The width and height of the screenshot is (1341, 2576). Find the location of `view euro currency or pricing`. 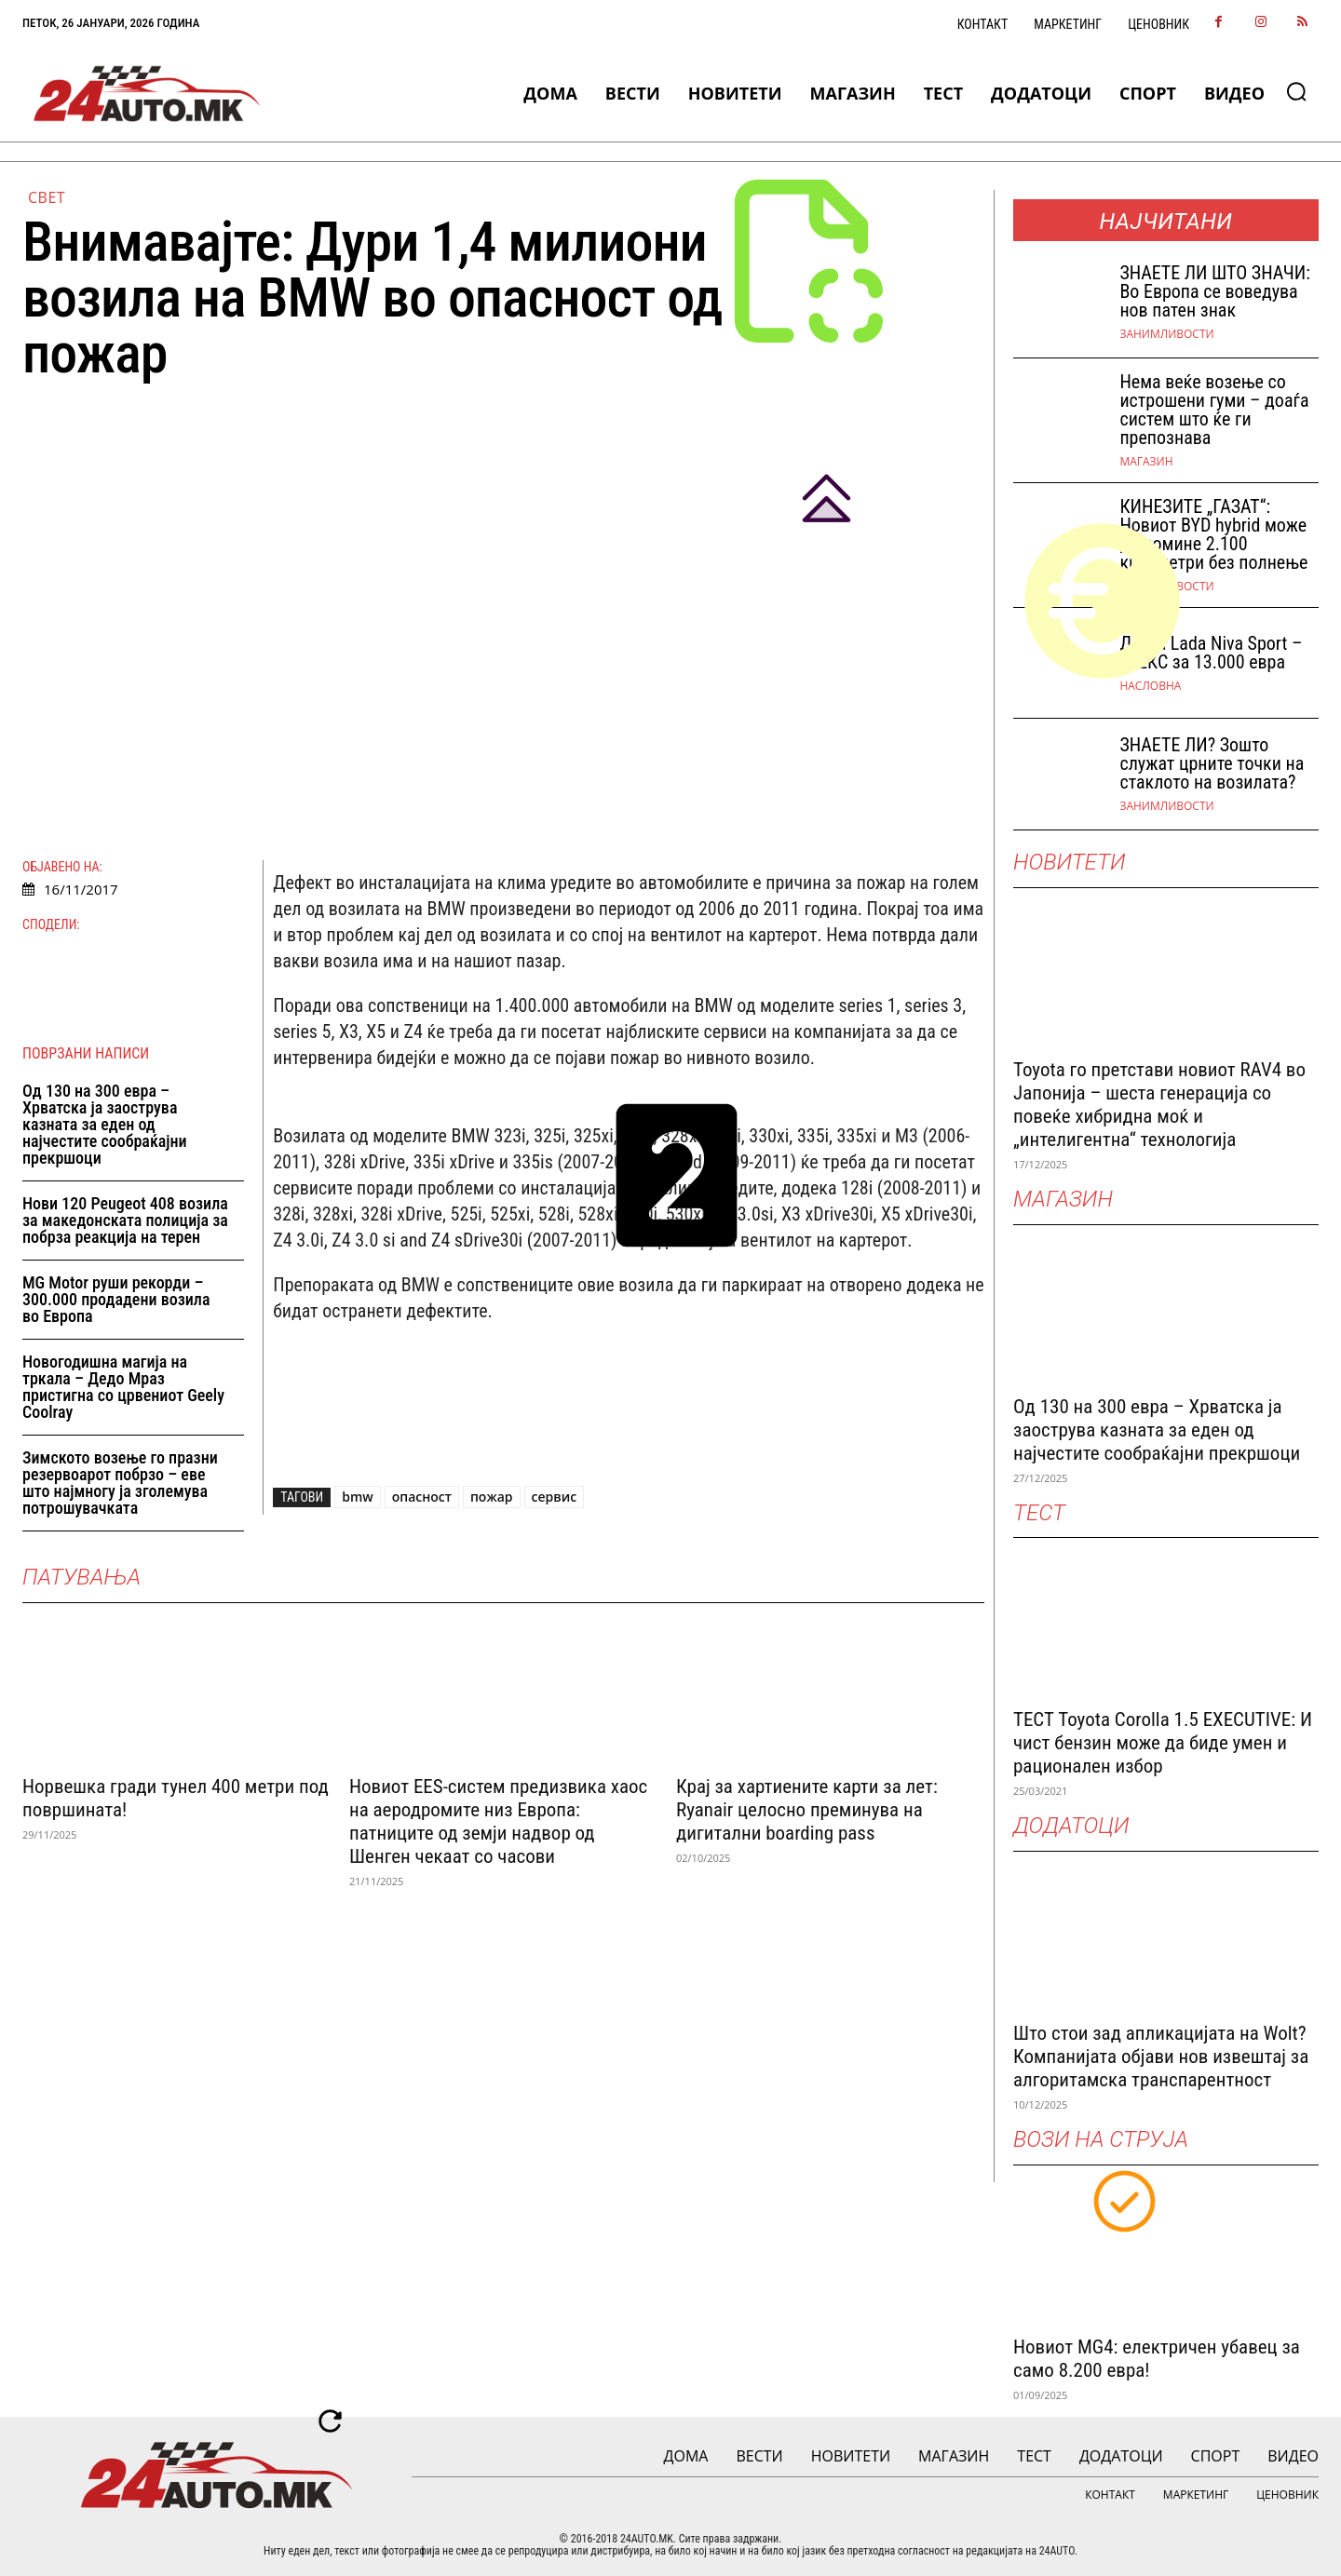

view euro currency or pricing is located at coordinates (1102, 600).